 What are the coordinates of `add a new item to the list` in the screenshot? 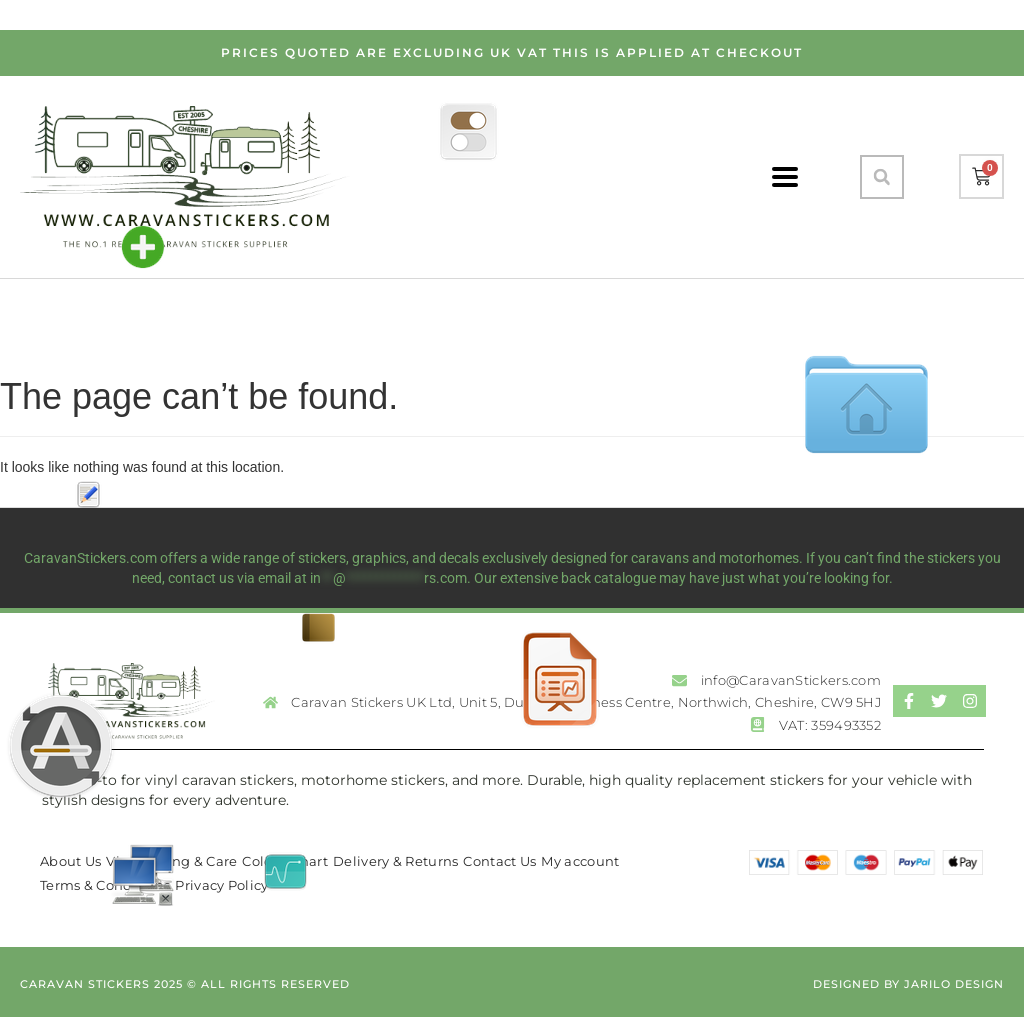 It's located at (143, 247).